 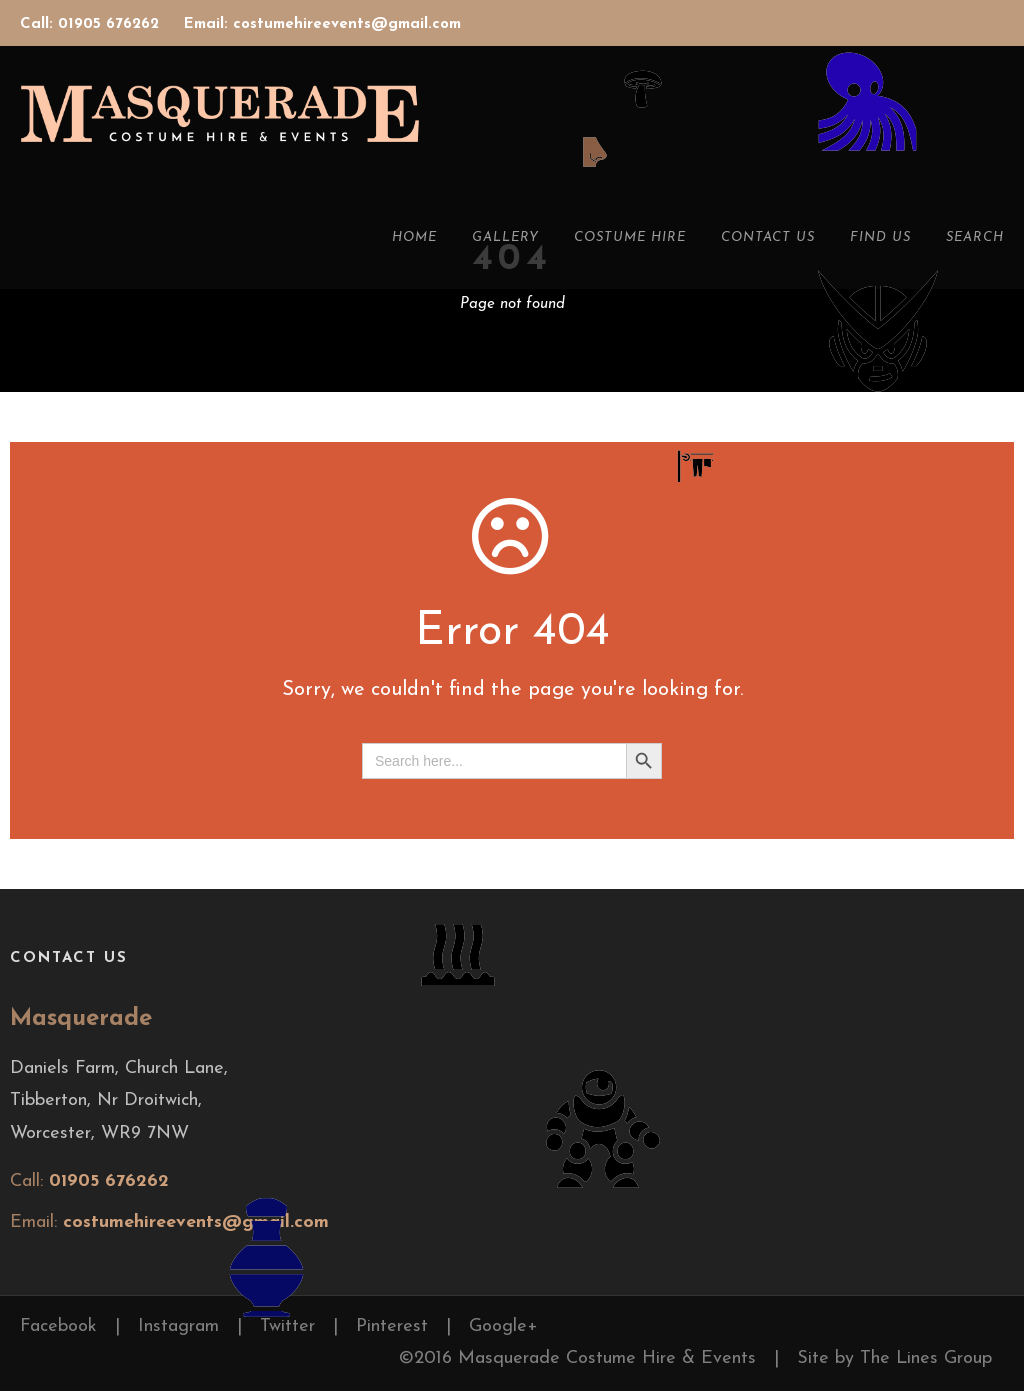 What do you see at coordinates (878, 331) in the screenshot?
I see `select quick or agile character class` at bounding box center [878, 331].